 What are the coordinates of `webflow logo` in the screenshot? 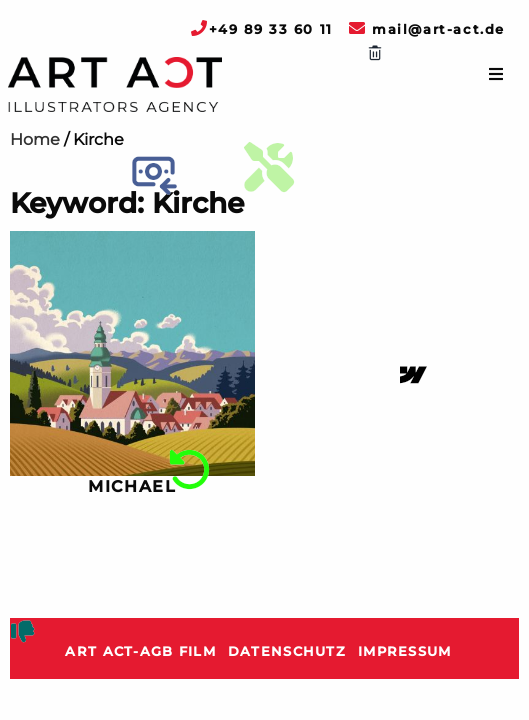 It's located at (413, 374).